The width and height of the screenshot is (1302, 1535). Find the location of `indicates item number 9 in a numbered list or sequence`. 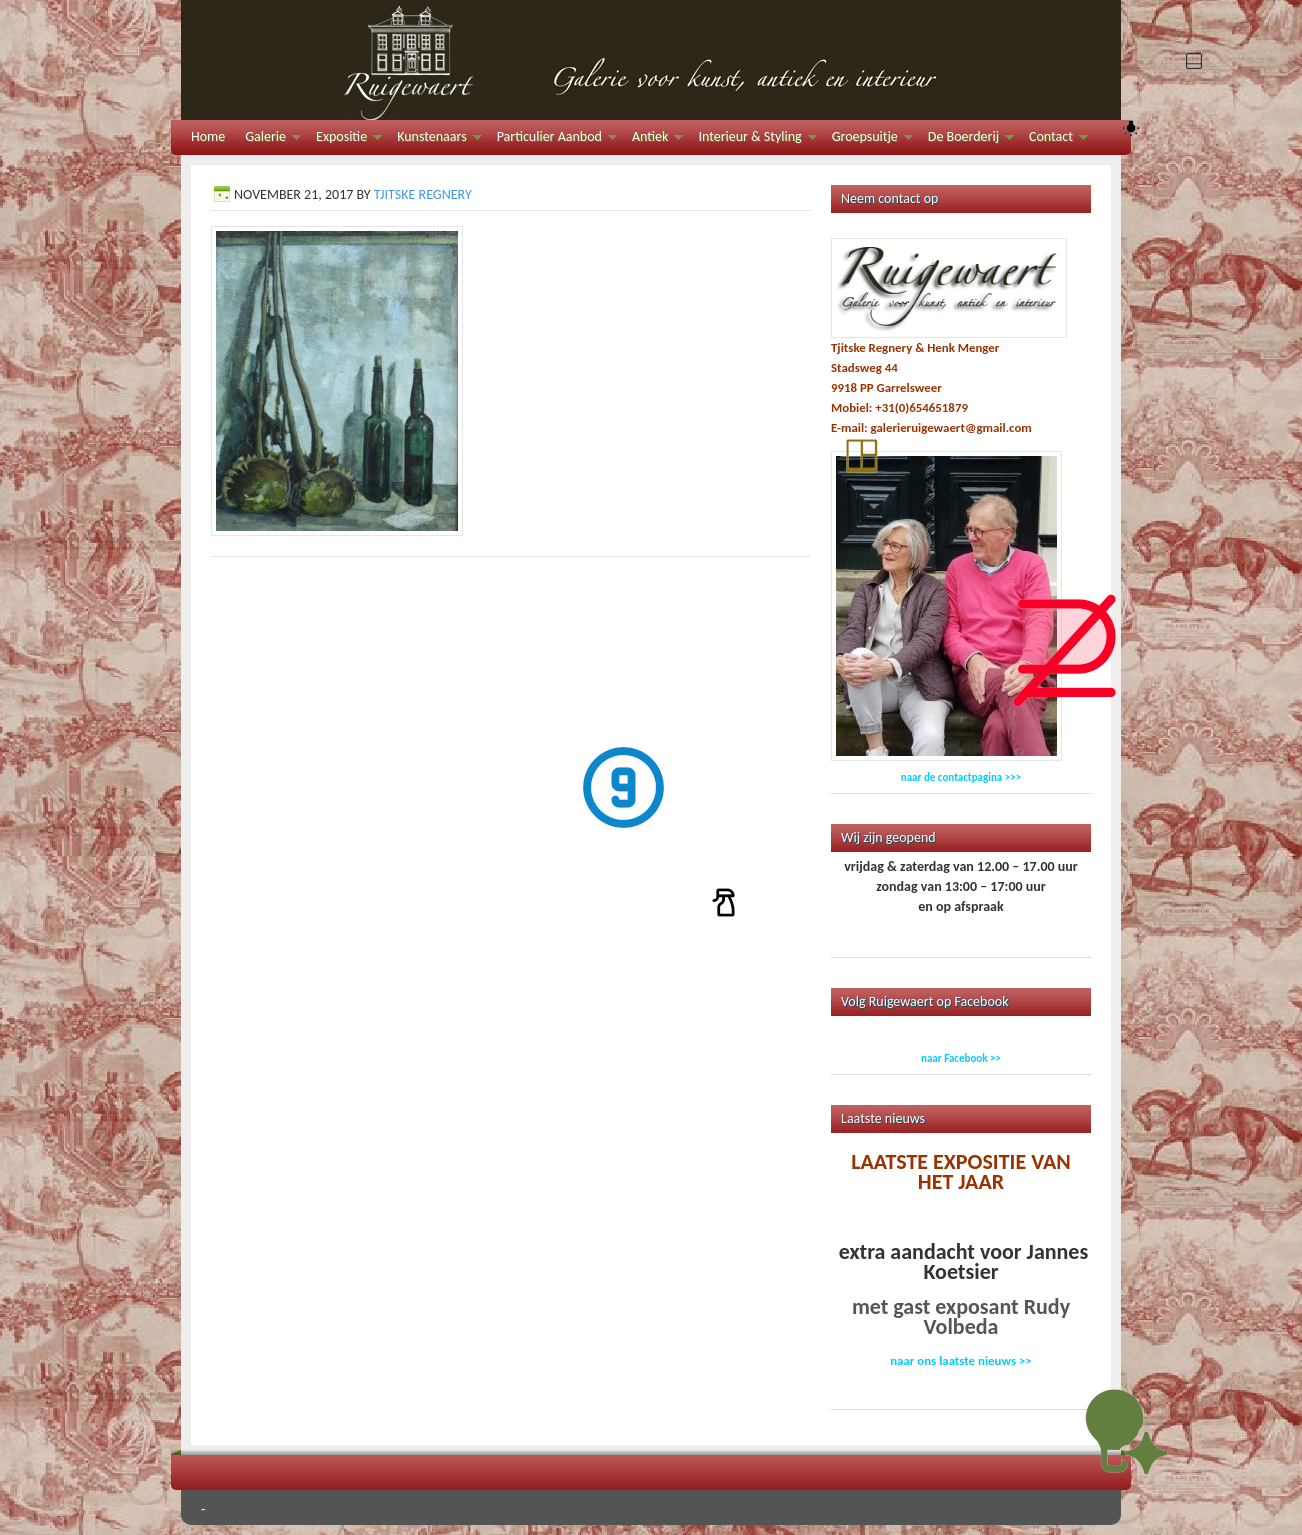

indicates item number 9 in a numbered list or sequence is located at coordinates (623, 787).